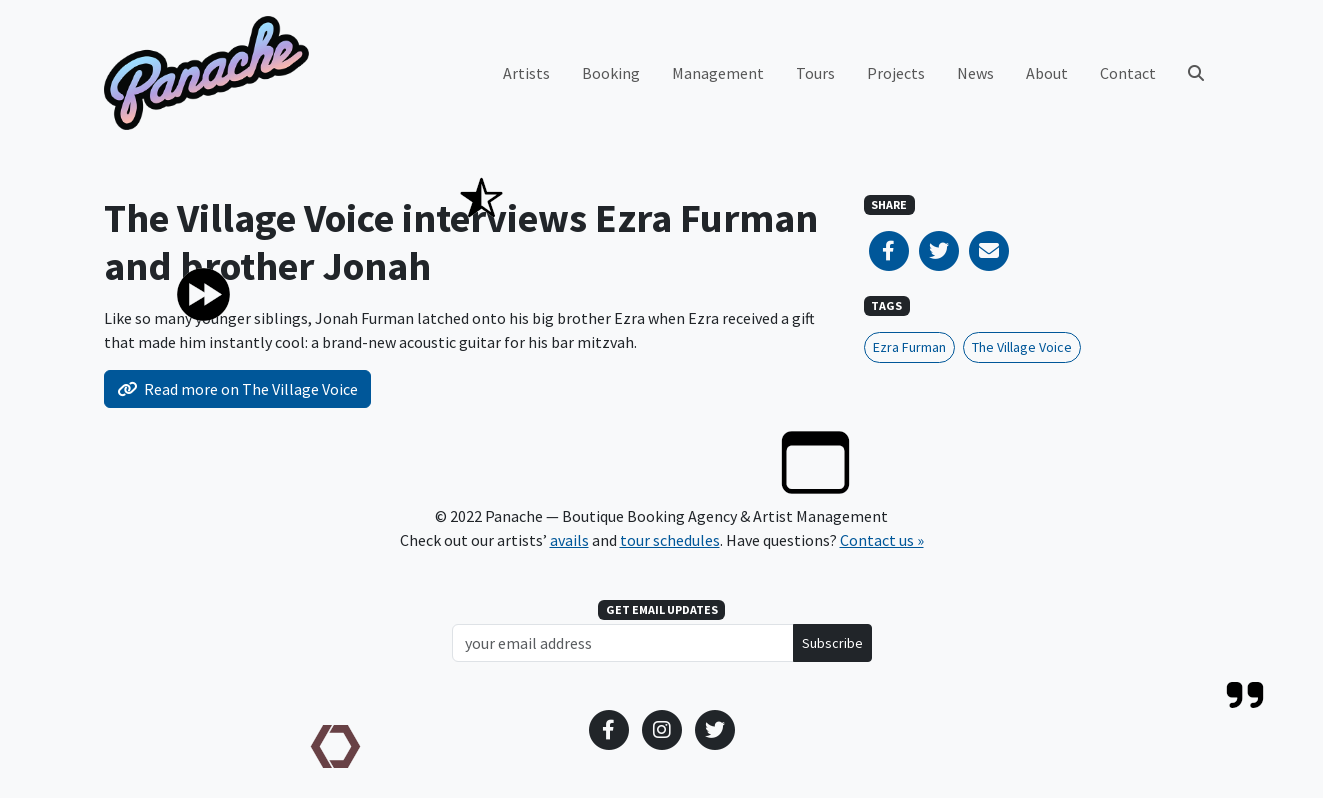 Image resolution: width=1323 pixels, height=798 pixels. I want to click on indicates a partial or half-star rating, so click(481, 197).